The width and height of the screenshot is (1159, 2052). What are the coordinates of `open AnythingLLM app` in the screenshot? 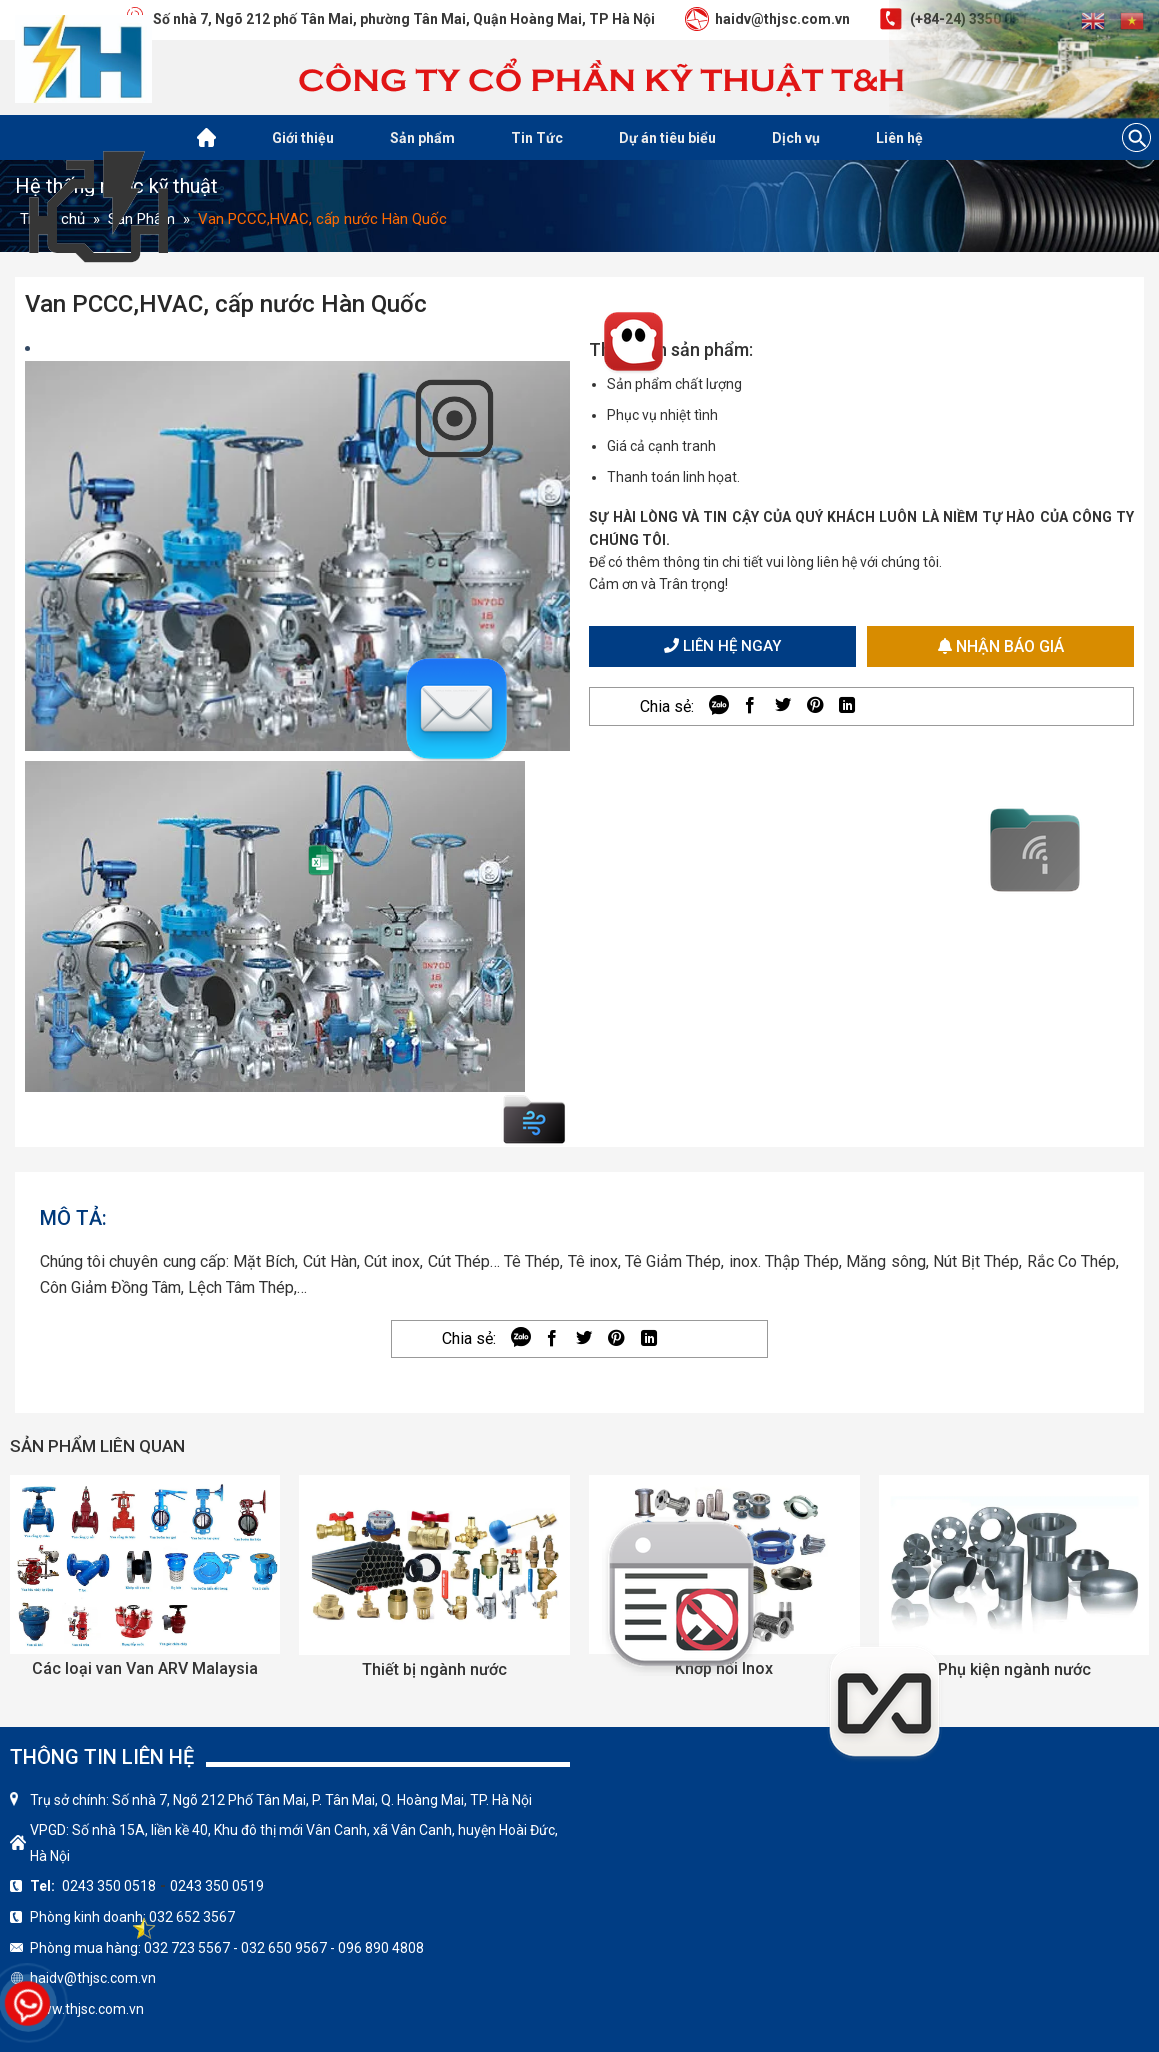 It's located at (884, 1701).